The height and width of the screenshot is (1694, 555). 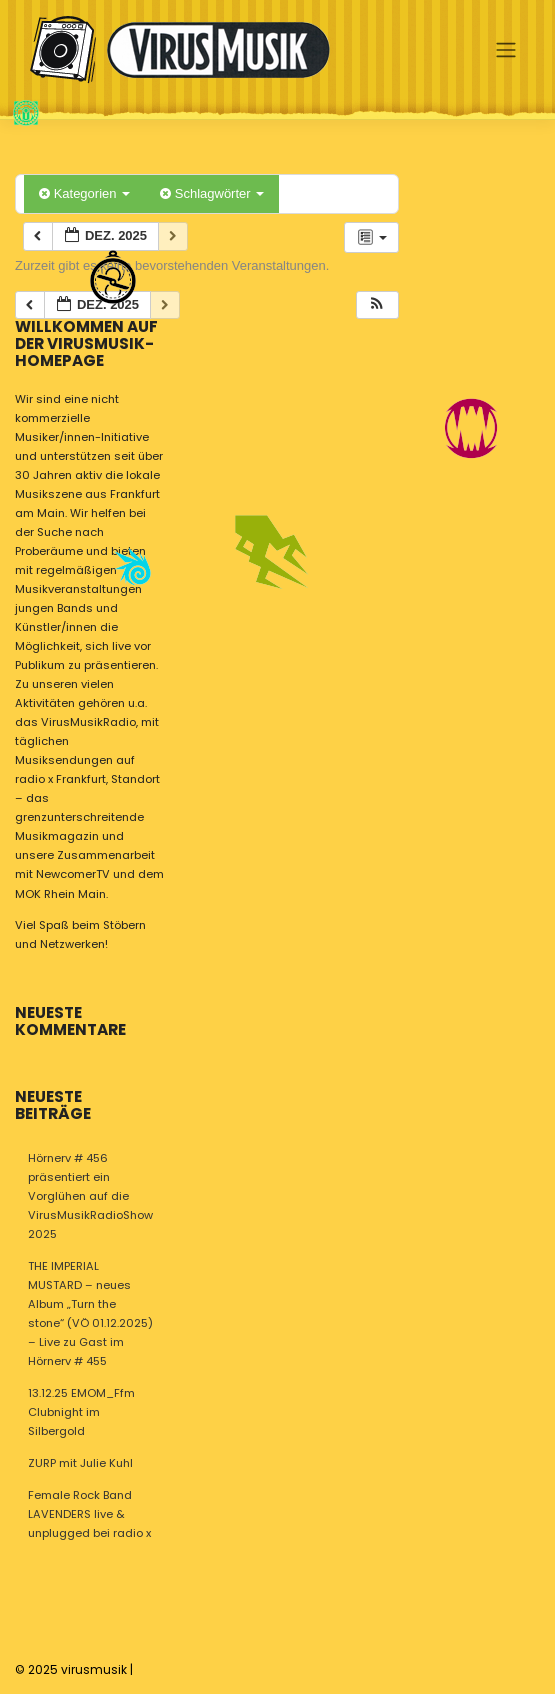 I want to click on indicates vampire or monster character class, so click(x=470, y=428).